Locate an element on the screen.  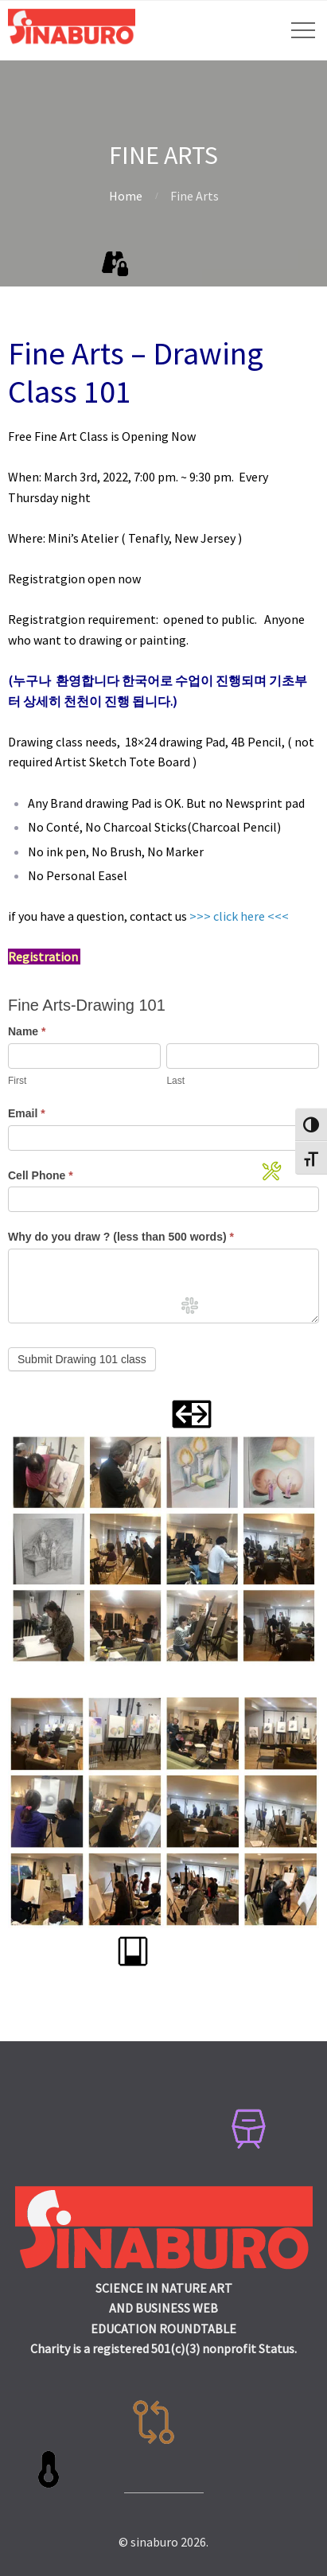
open Slack messaging app is located at coordinates (189, 1305).